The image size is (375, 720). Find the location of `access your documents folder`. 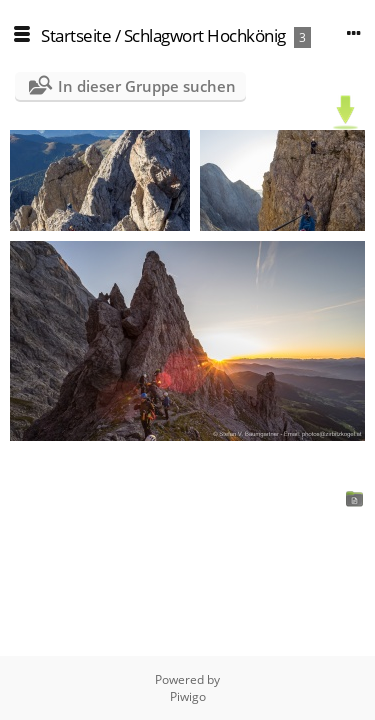

access your documents folder is located at coordinates (354, 498).